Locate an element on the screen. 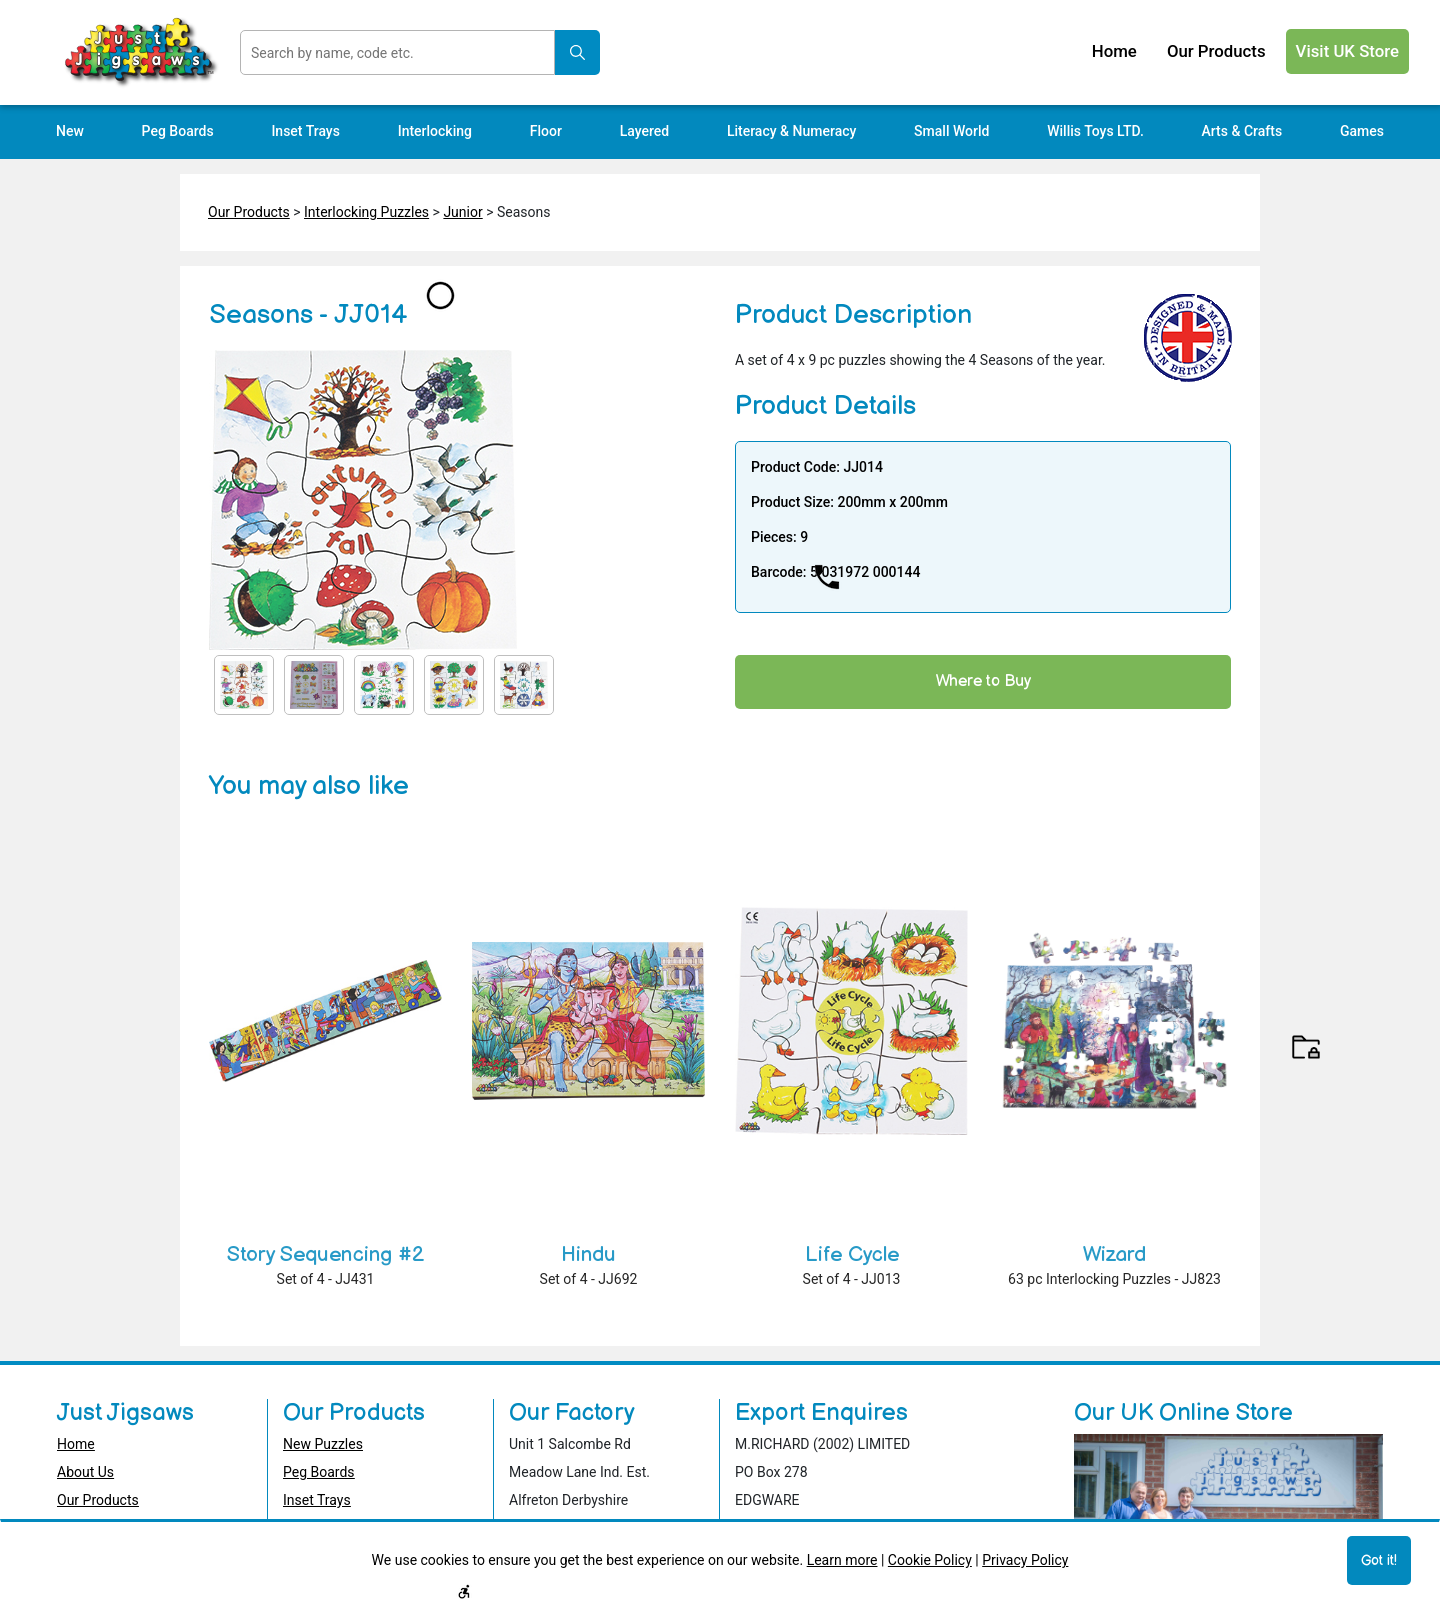  indicates an unselected or empty state is located at coordinates (440, 295).